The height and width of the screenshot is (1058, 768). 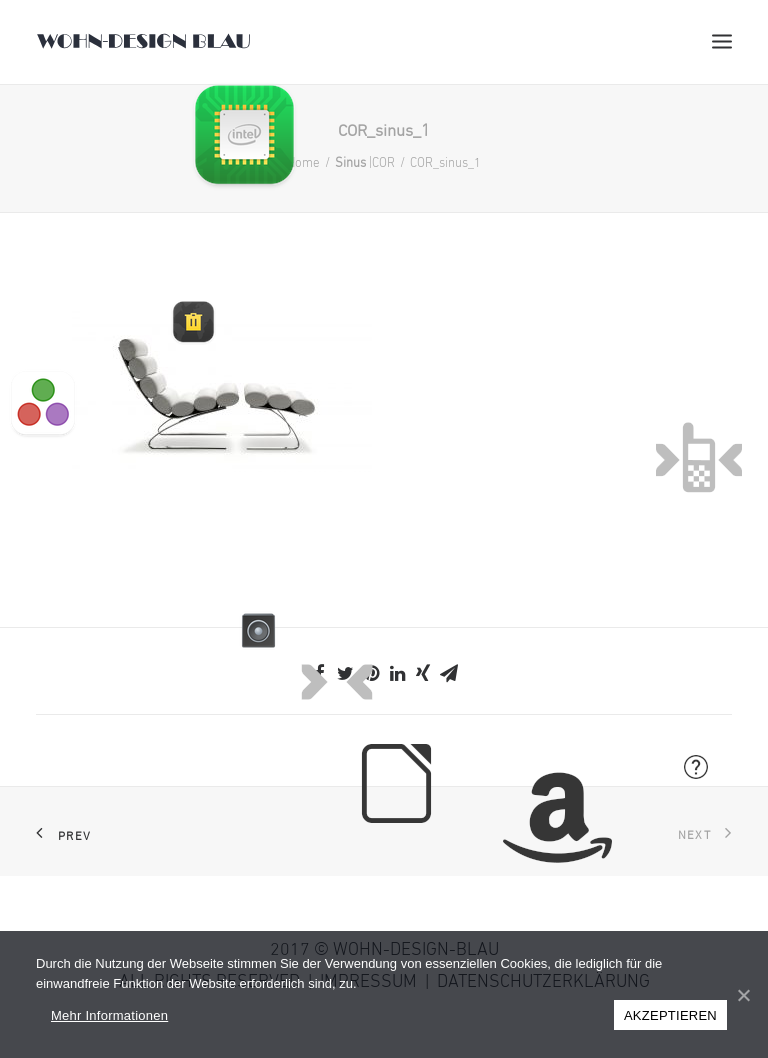 What do you see at coordinates (396, 783) in the screenshot?
I see `open LibreOffice suite` at bounding box center [396, 783].